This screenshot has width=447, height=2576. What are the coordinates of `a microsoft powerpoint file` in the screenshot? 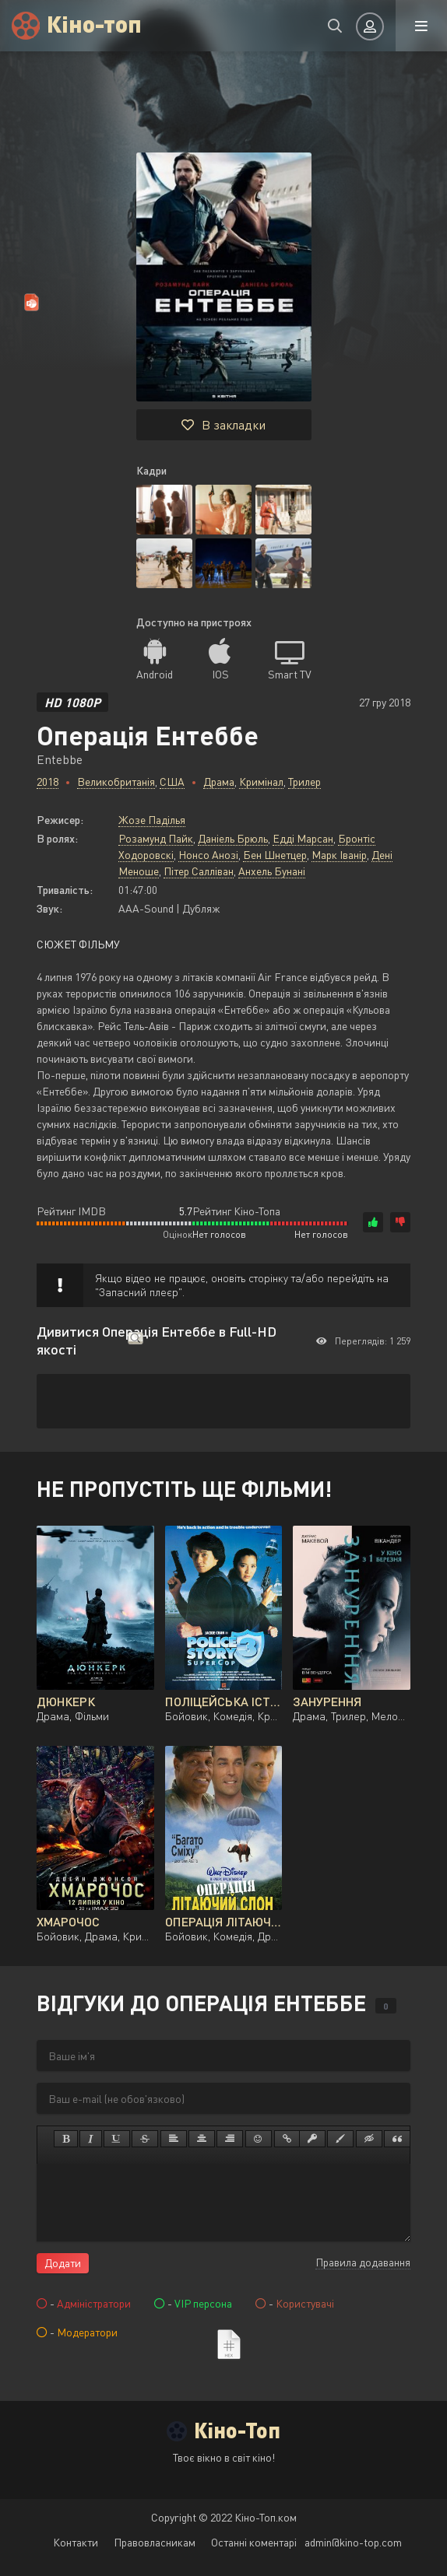 It's located at (31, 302).